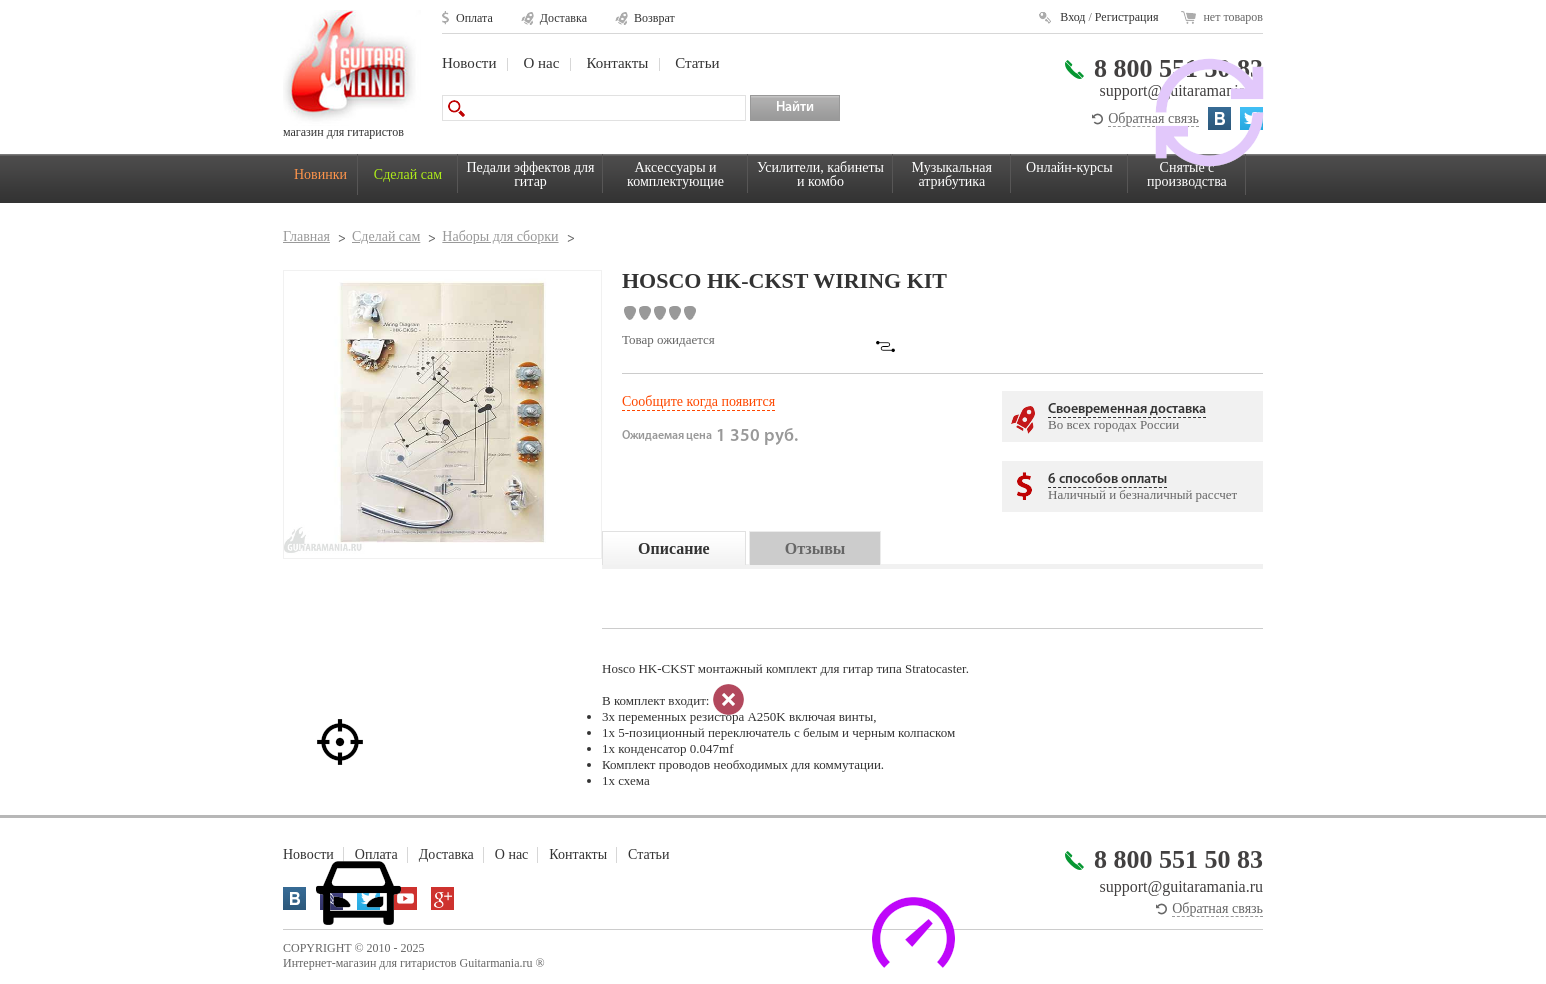 The width and height of the screenshot is (1546, 984). I want to click on close or dismiss a dialog, so click(728, 699).